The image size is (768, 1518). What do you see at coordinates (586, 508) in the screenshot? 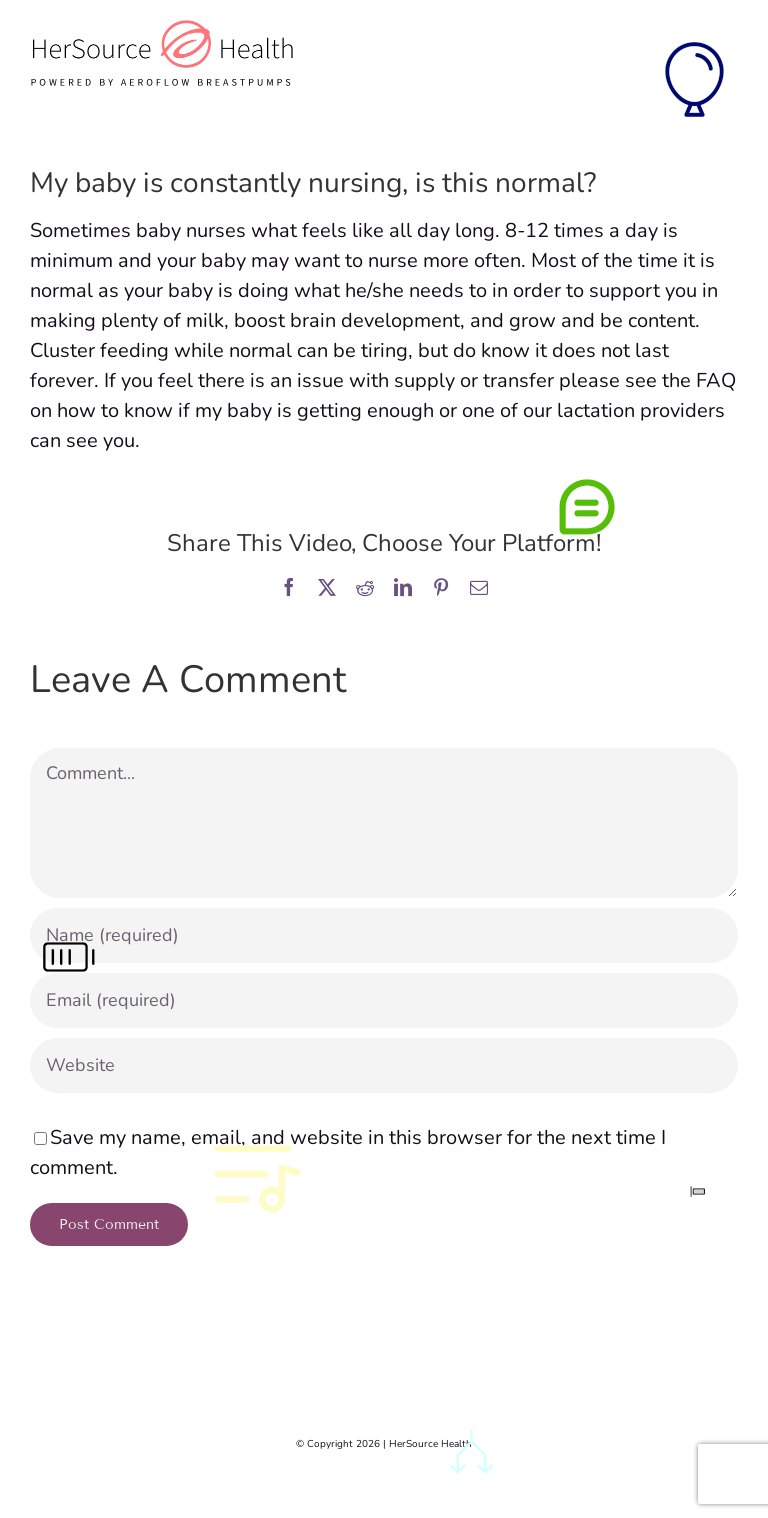
I see `open chat or messaging` at bounding box center [586, 508].